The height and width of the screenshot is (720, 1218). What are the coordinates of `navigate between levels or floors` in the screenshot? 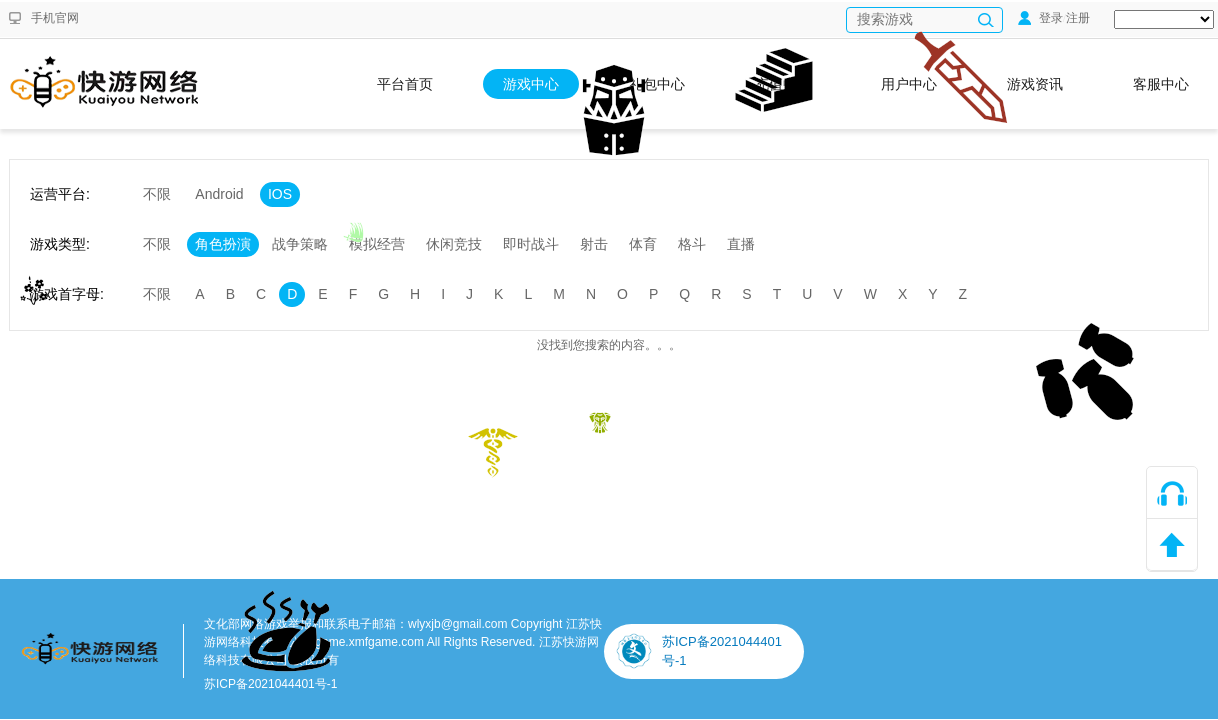 It's located at (774, 80).